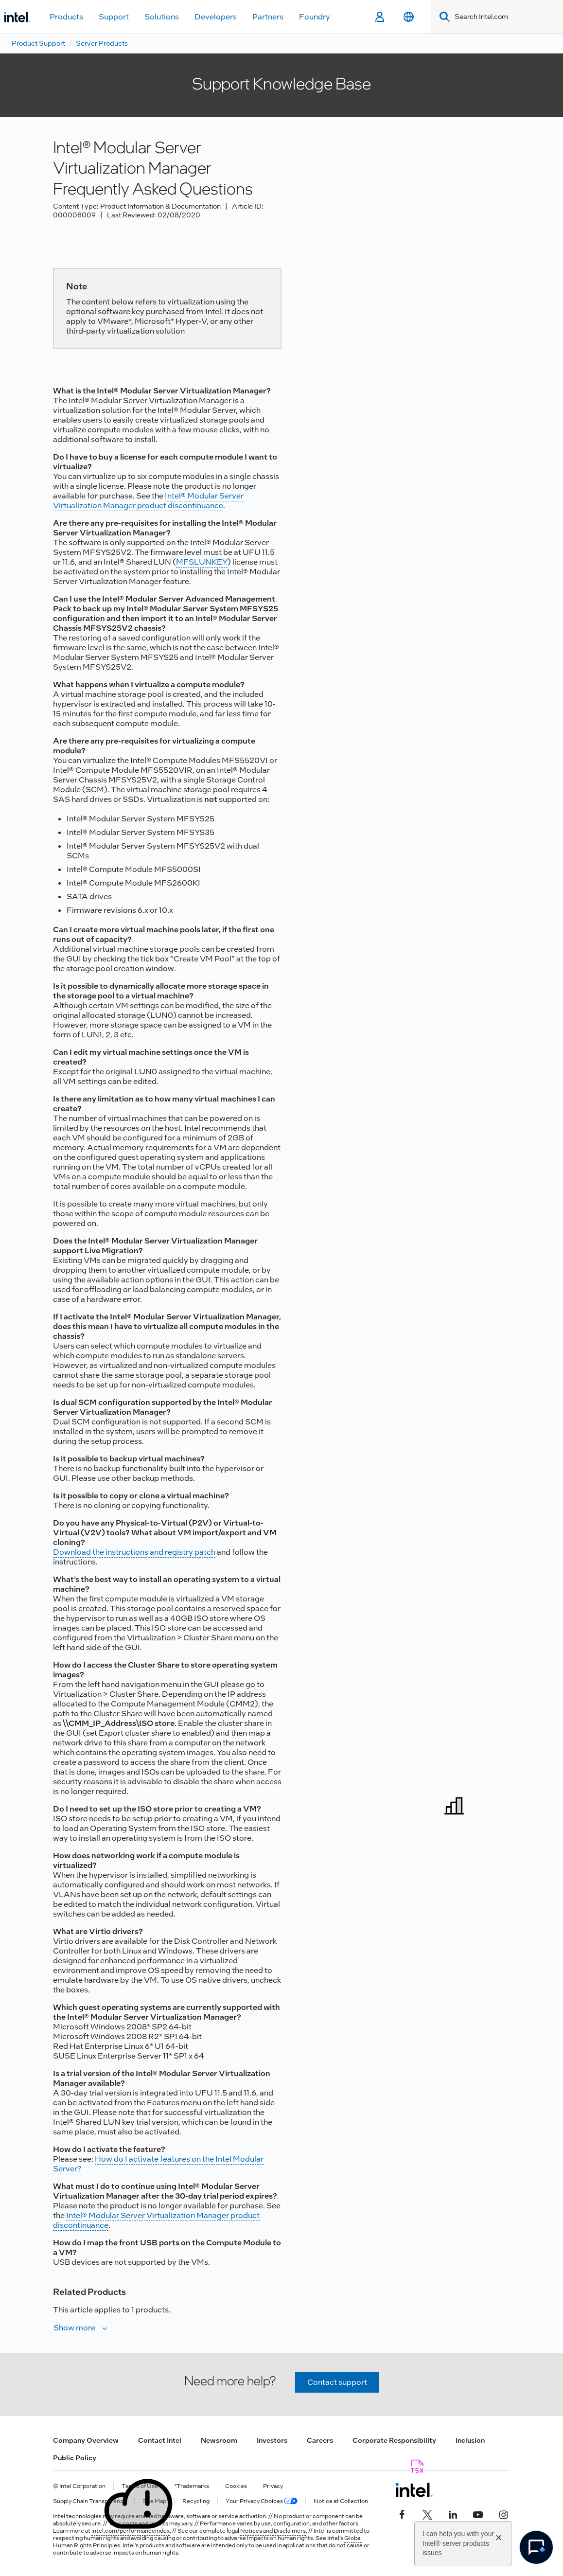 Image resolution: width=563 pixels, height=2576 pixels. What do you see at coordinates (138, 2504) in the screenshot?
I see `cloud storage warning or issue detected` at bounding box center [138, 2504].